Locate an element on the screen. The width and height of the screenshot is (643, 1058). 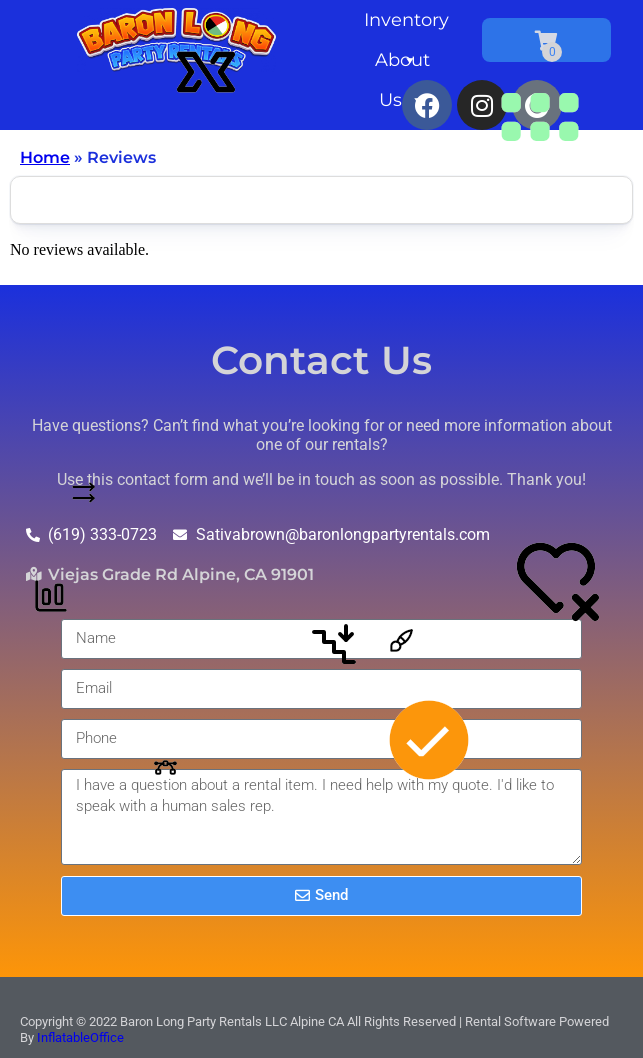
navigate to a lower floor is located at coordinates (334, 644).